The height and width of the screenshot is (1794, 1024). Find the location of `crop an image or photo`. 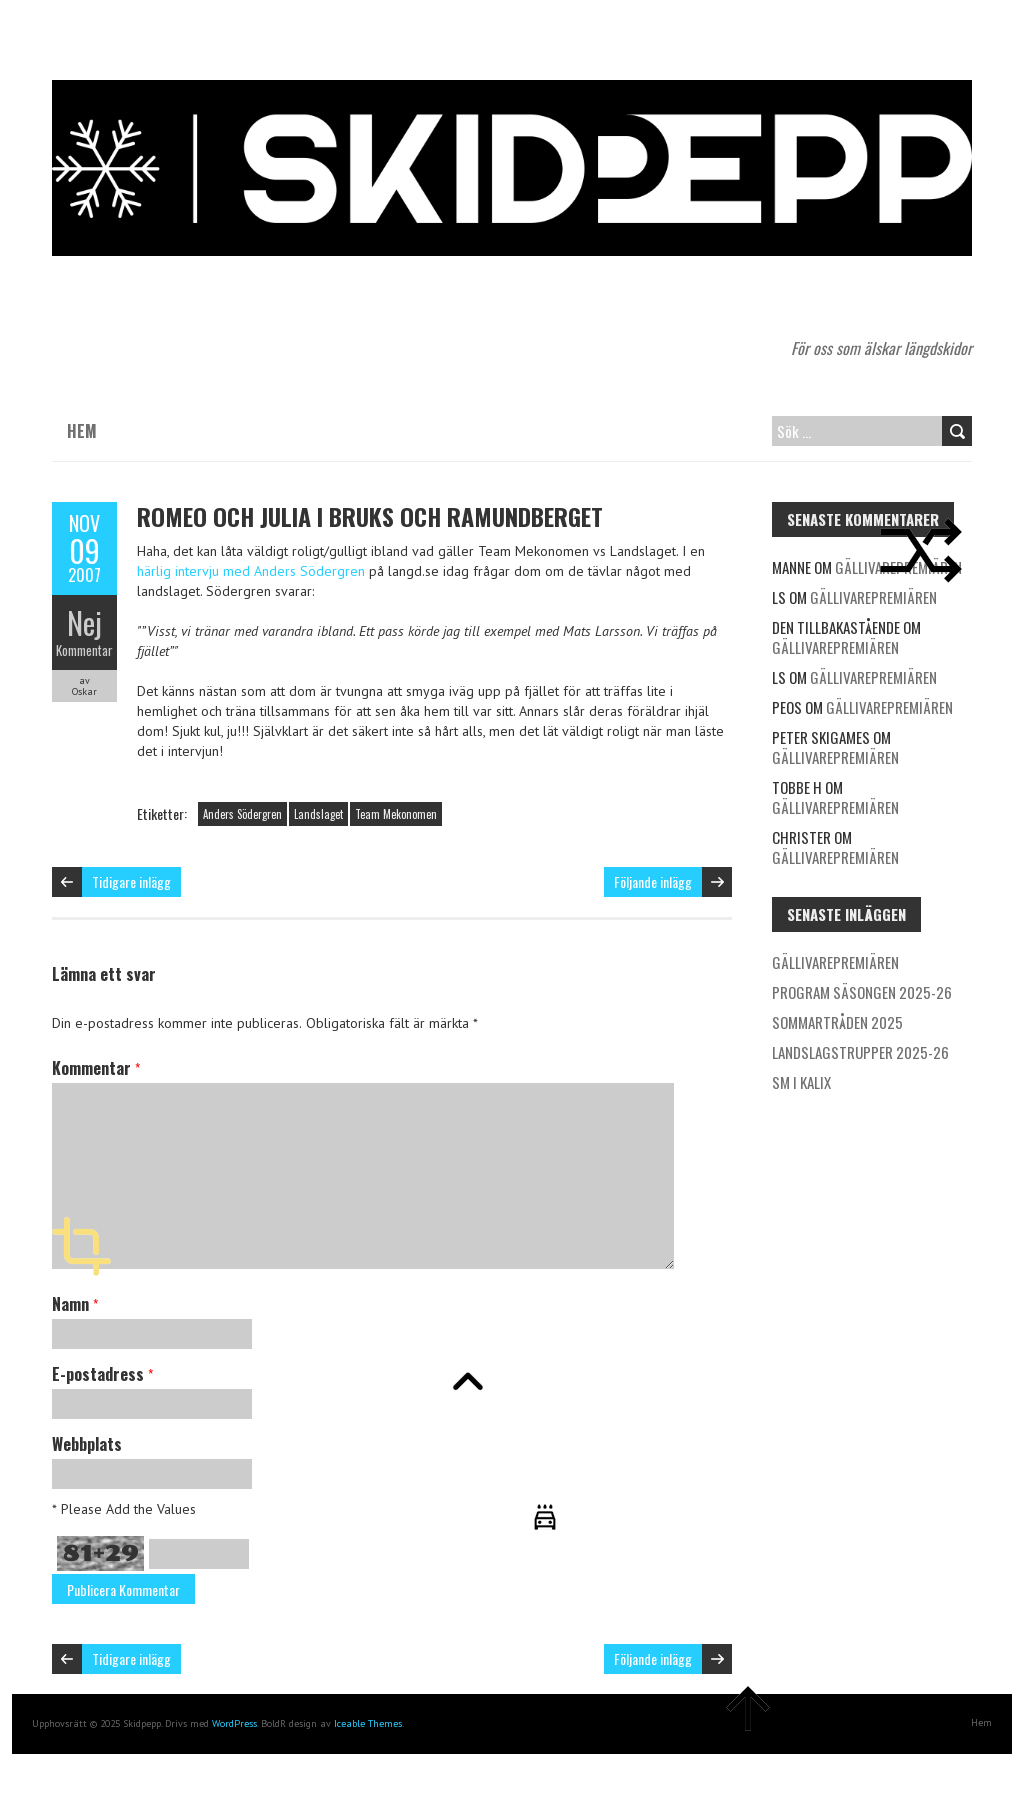

crop an image or photo is located at coordinates (81, 1246).